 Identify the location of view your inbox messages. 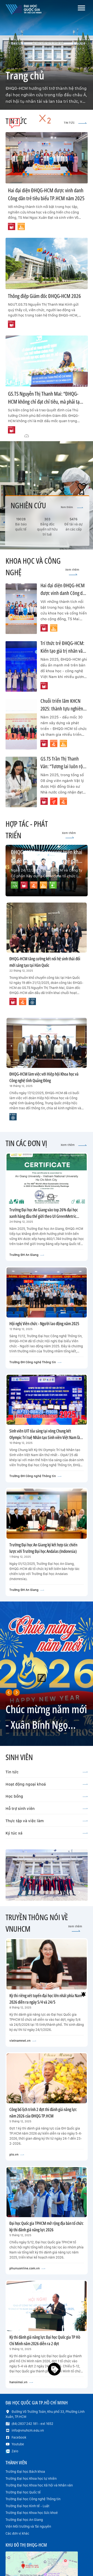
(51, 1197).